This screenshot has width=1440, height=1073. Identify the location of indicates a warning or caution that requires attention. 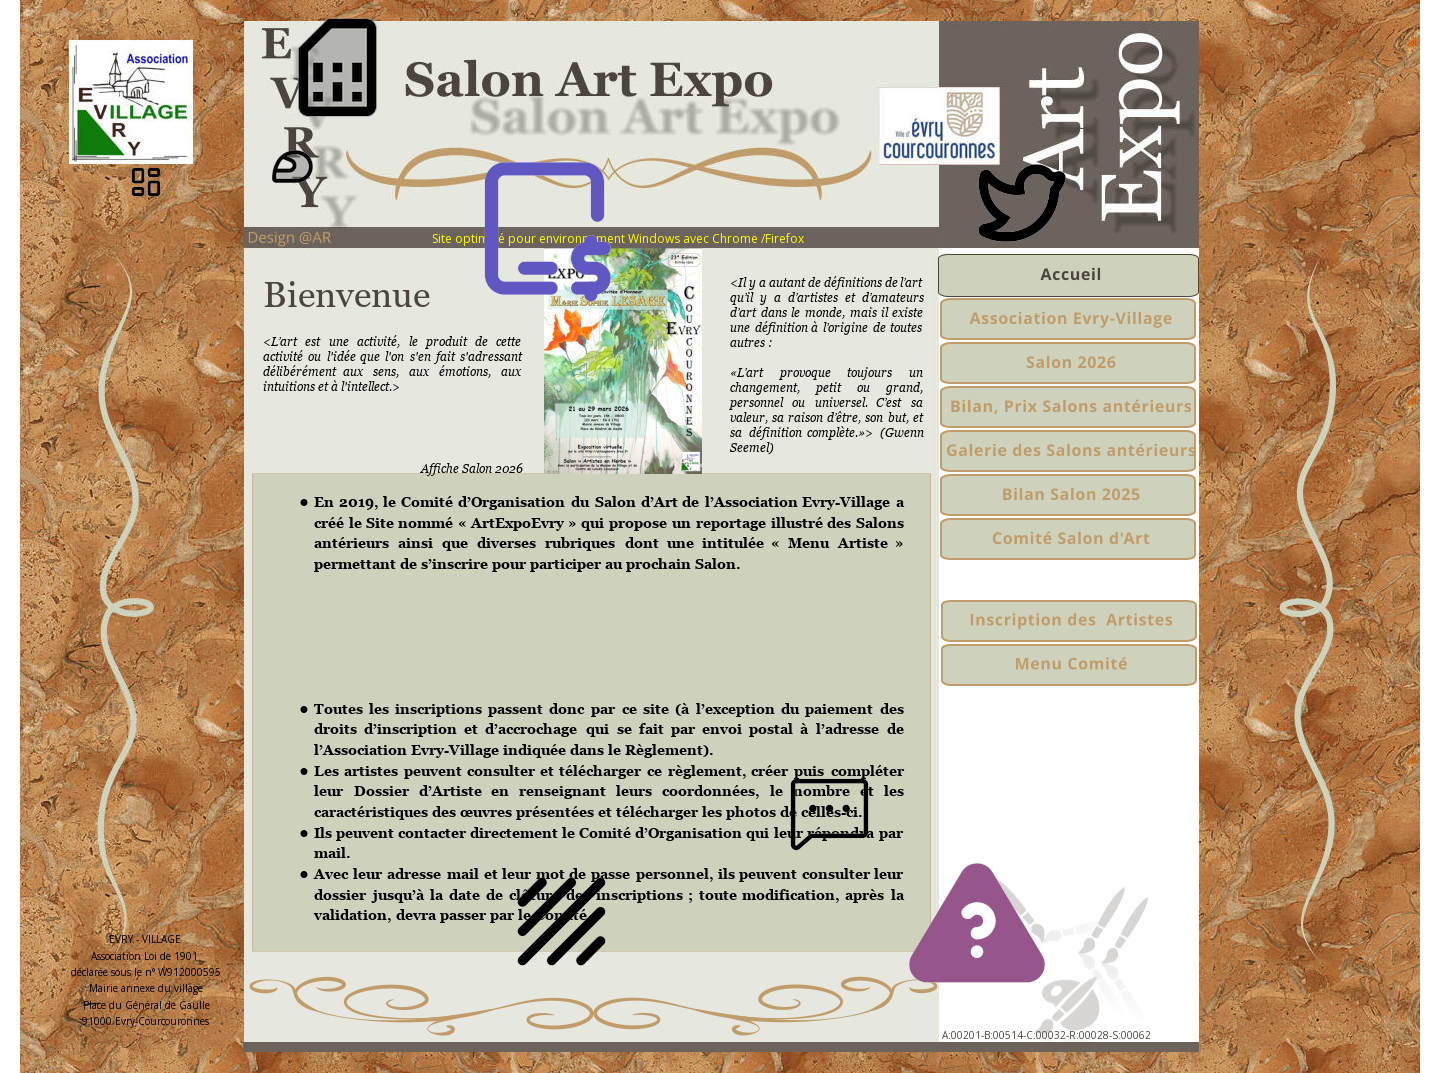
(977, 927).